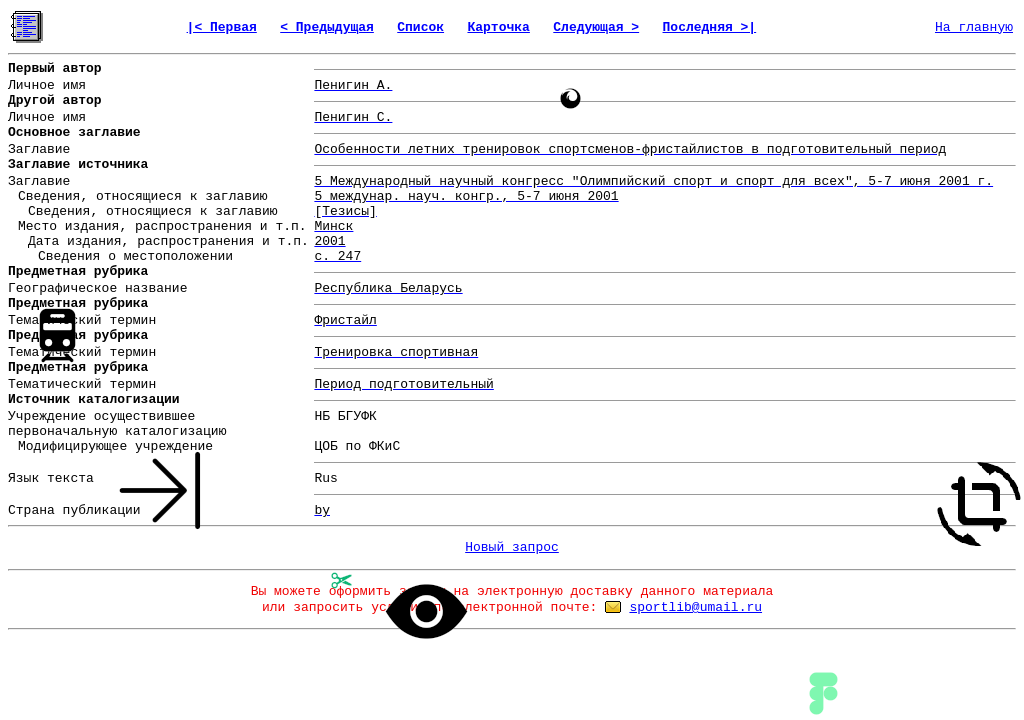 This screenshot has width=1024, height=720. I want to click on view or preview content, so click(426, 611).